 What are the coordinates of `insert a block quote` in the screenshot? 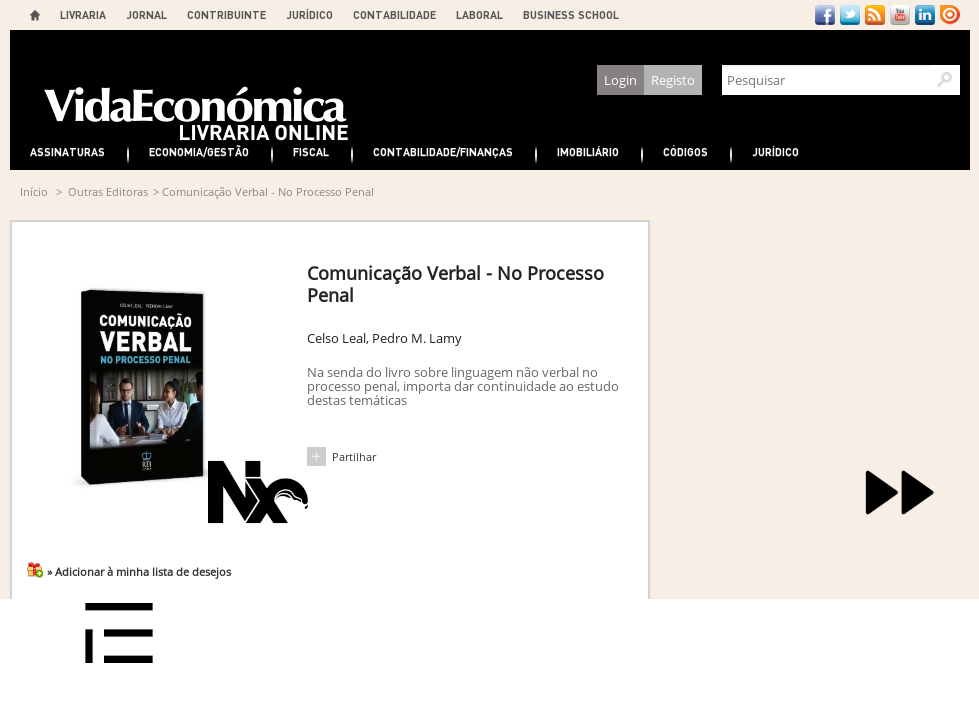 It's located at (119, 633).